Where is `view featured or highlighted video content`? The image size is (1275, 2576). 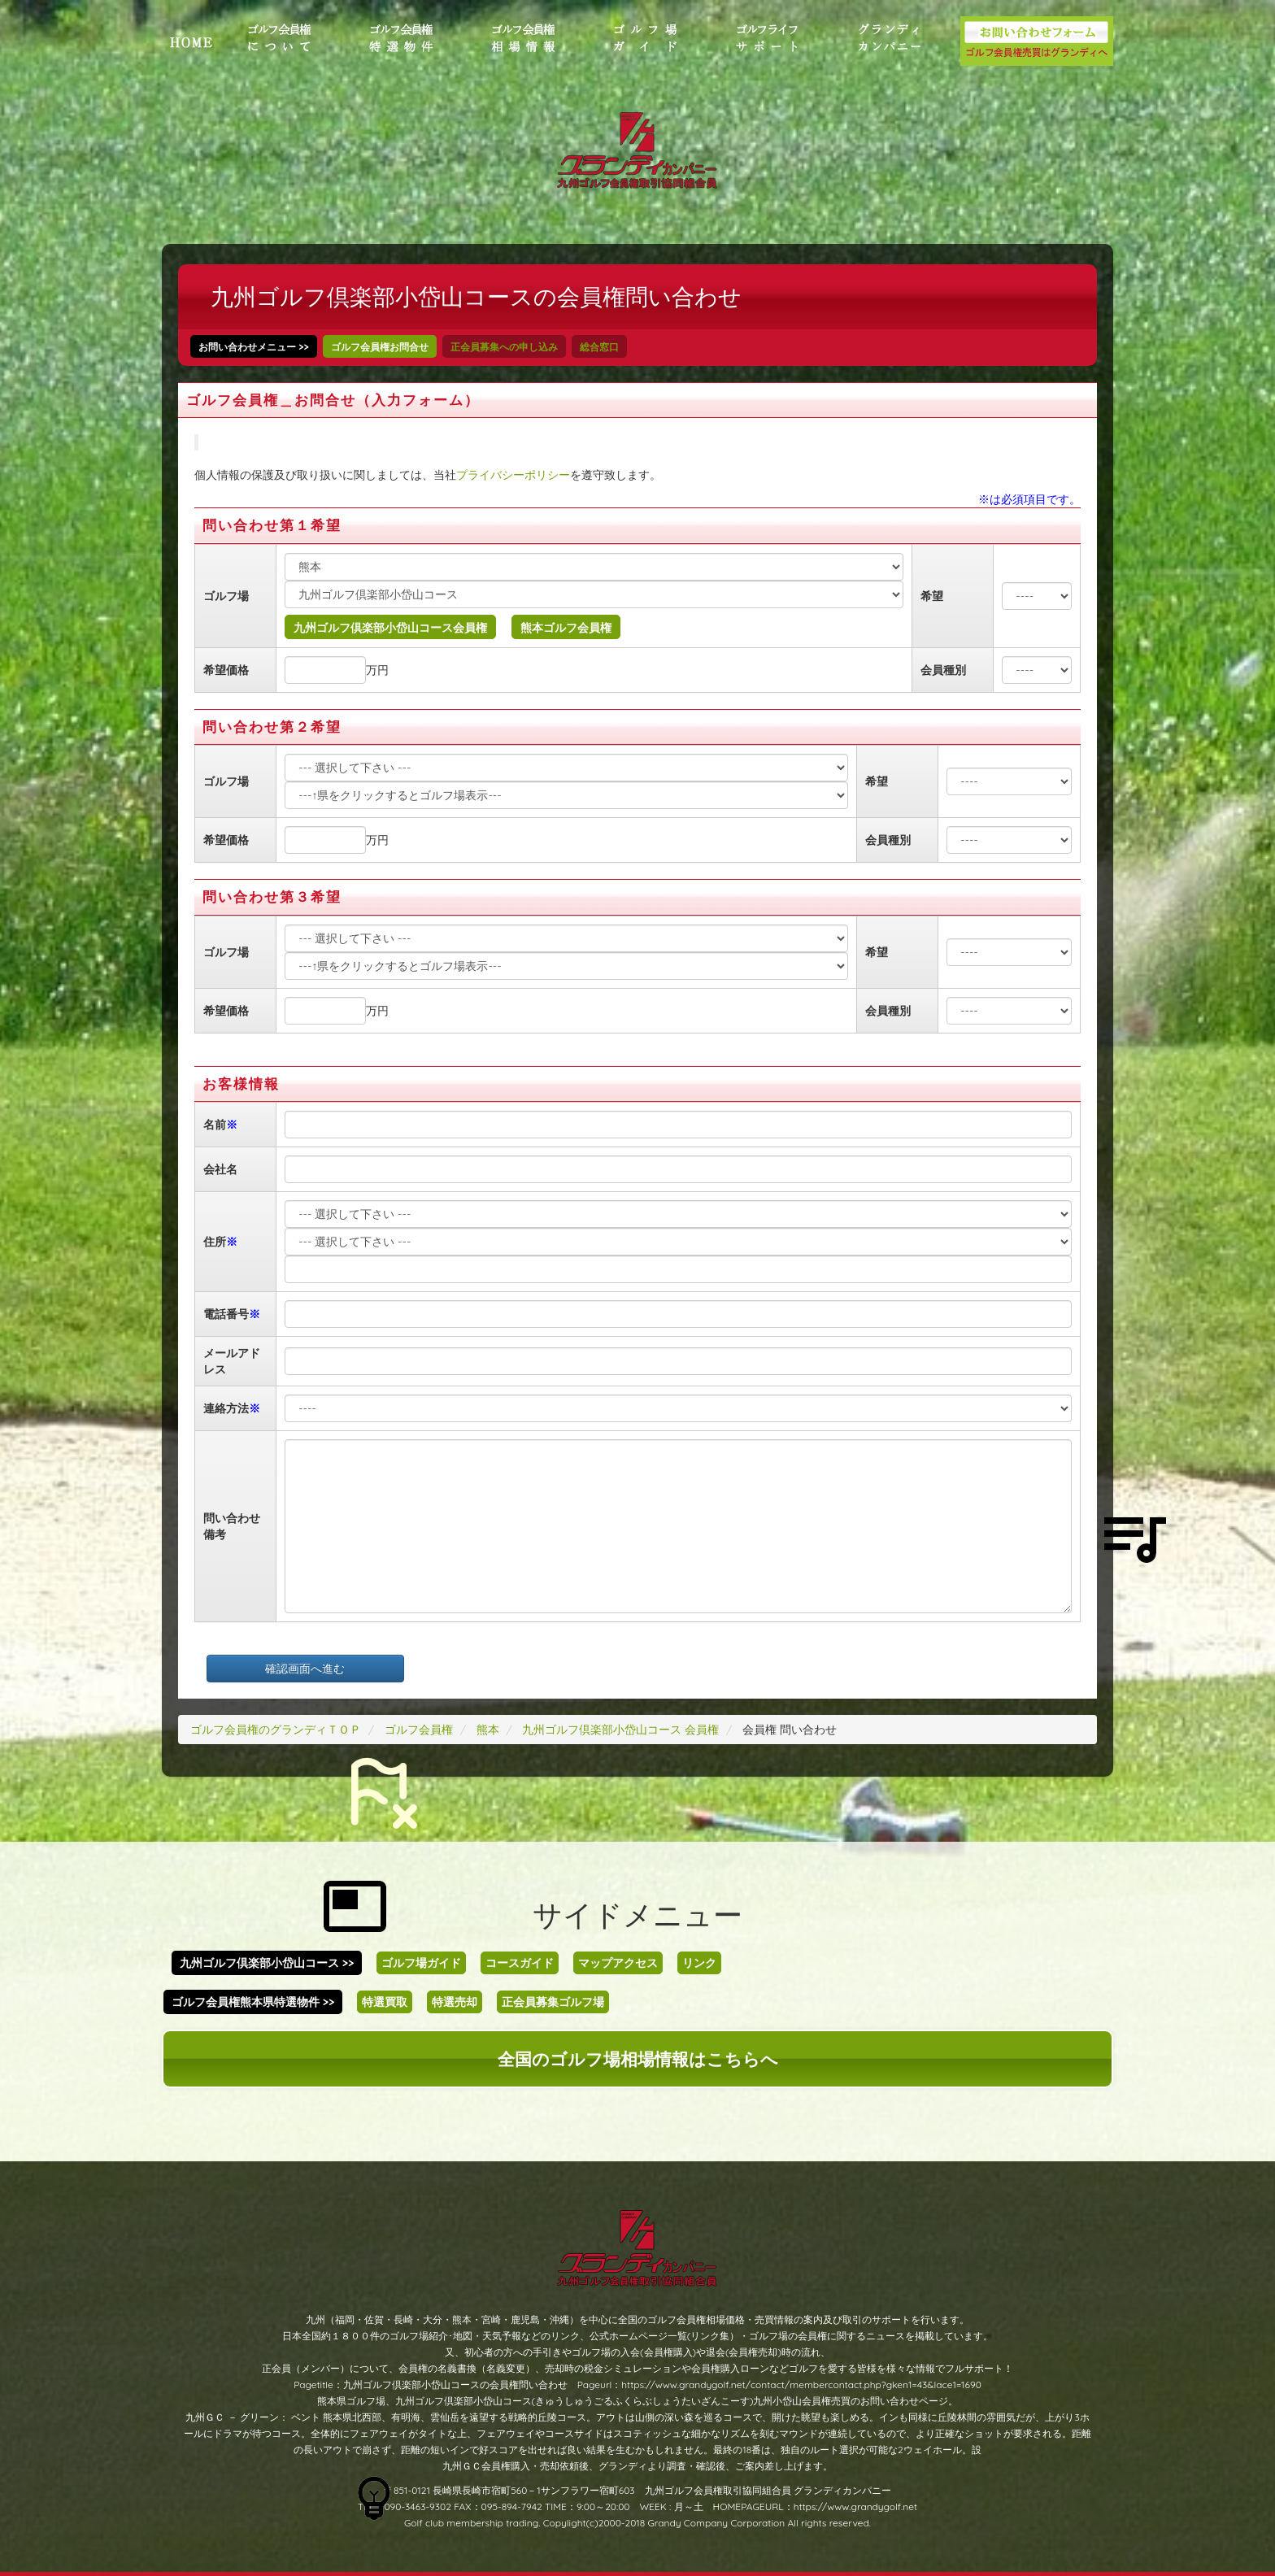
view featured or highlighted video content is located at coordinates (355, 1906).